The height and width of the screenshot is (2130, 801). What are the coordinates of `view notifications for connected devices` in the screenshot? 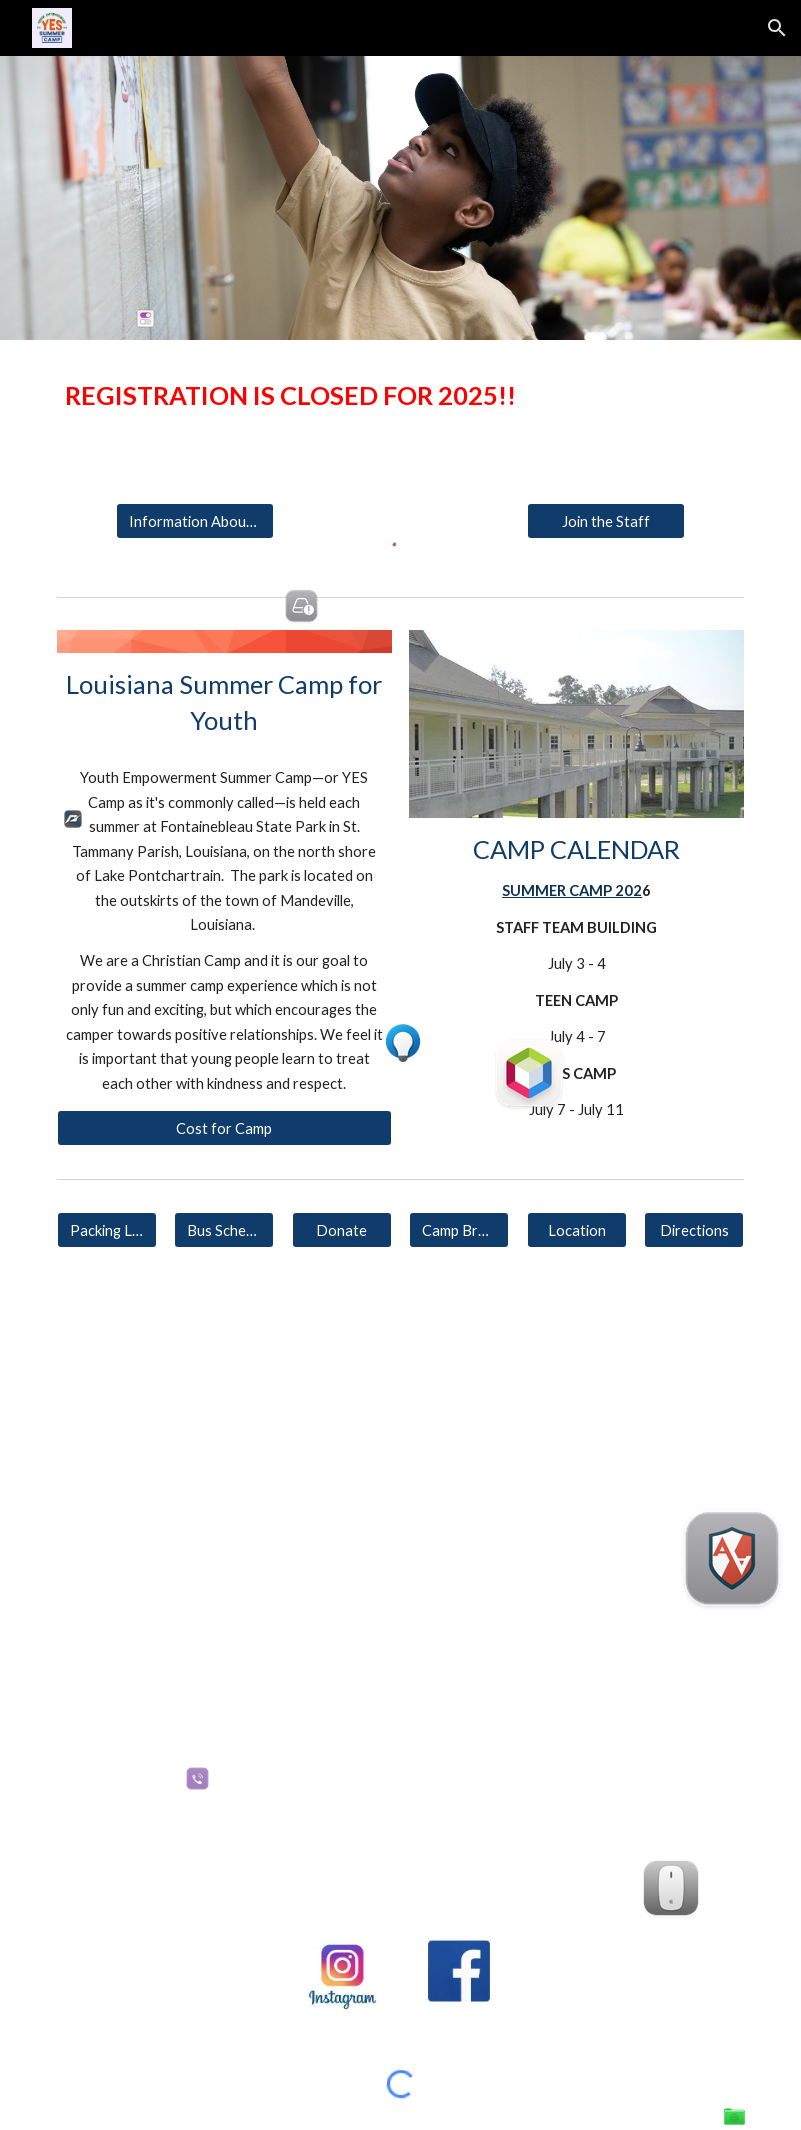 It's located at (301, 606).